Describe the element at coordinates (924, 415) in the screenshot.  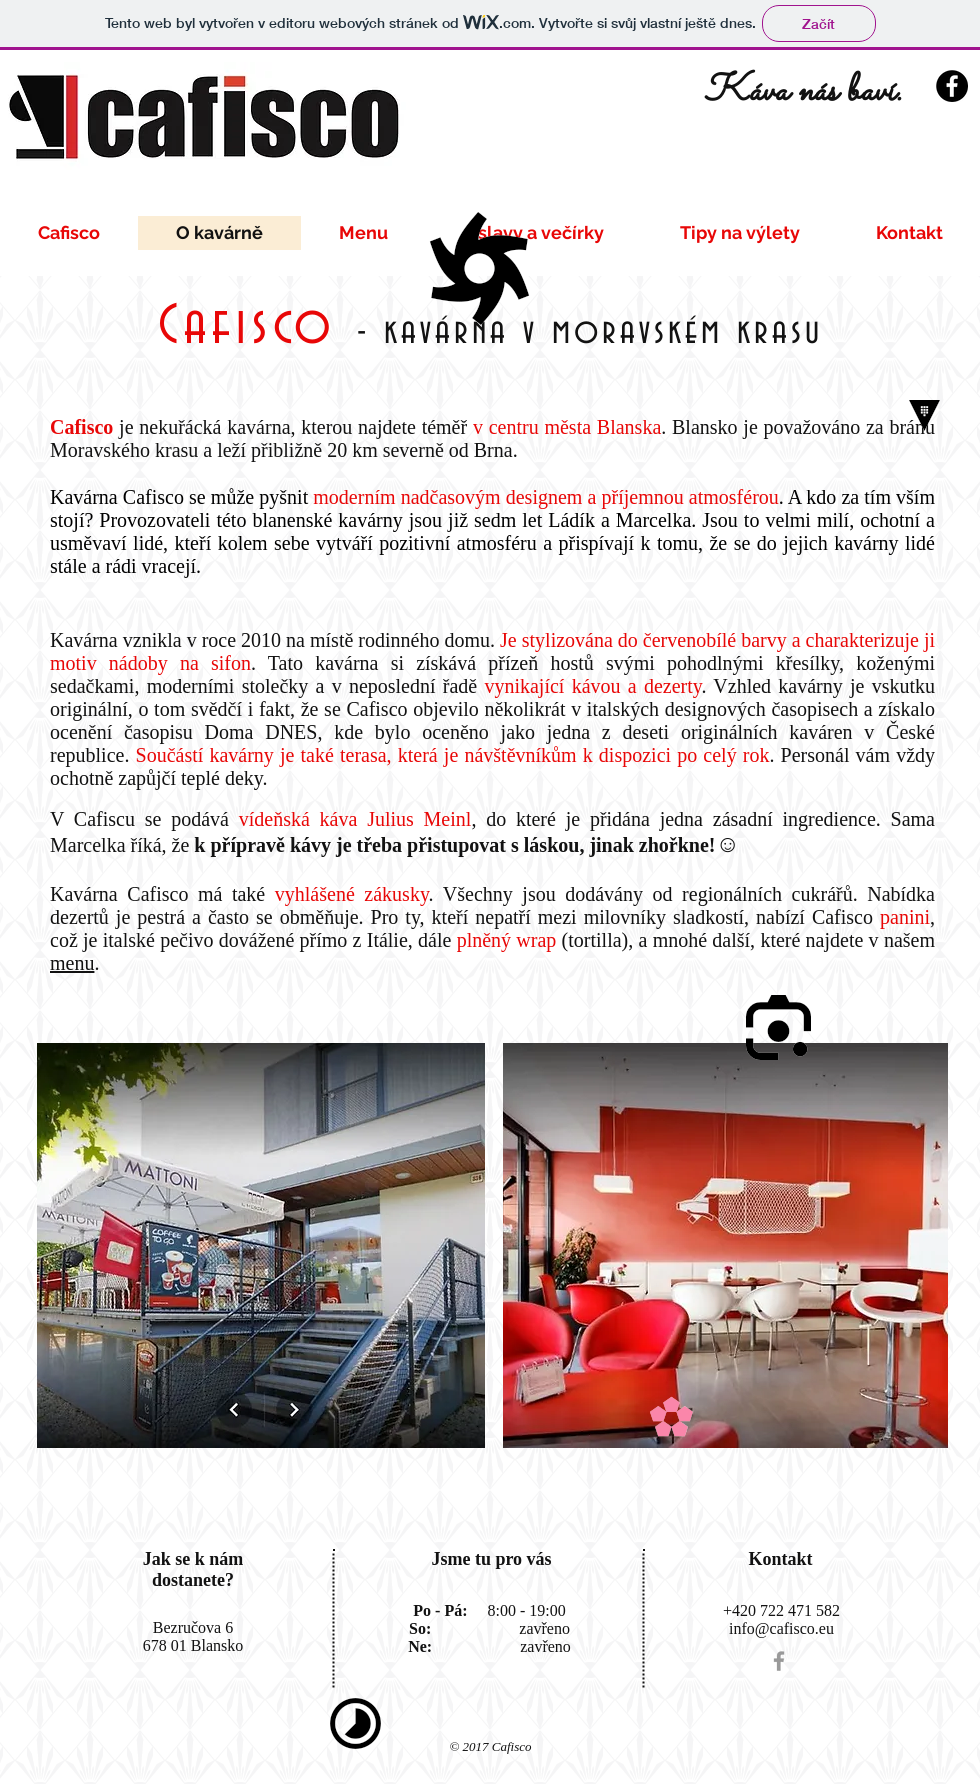
I see `HashiCorp Vault application logo` at that location.